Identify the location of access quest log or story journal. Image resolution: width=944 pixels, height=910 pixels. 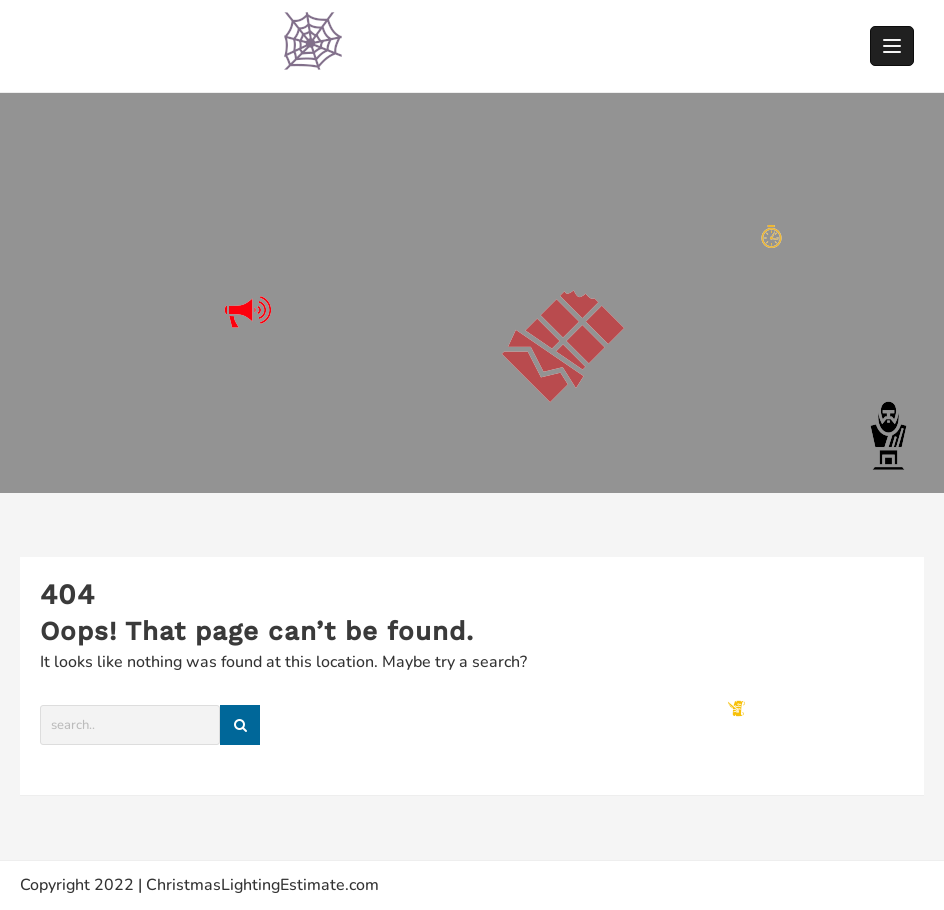
(736, 708).